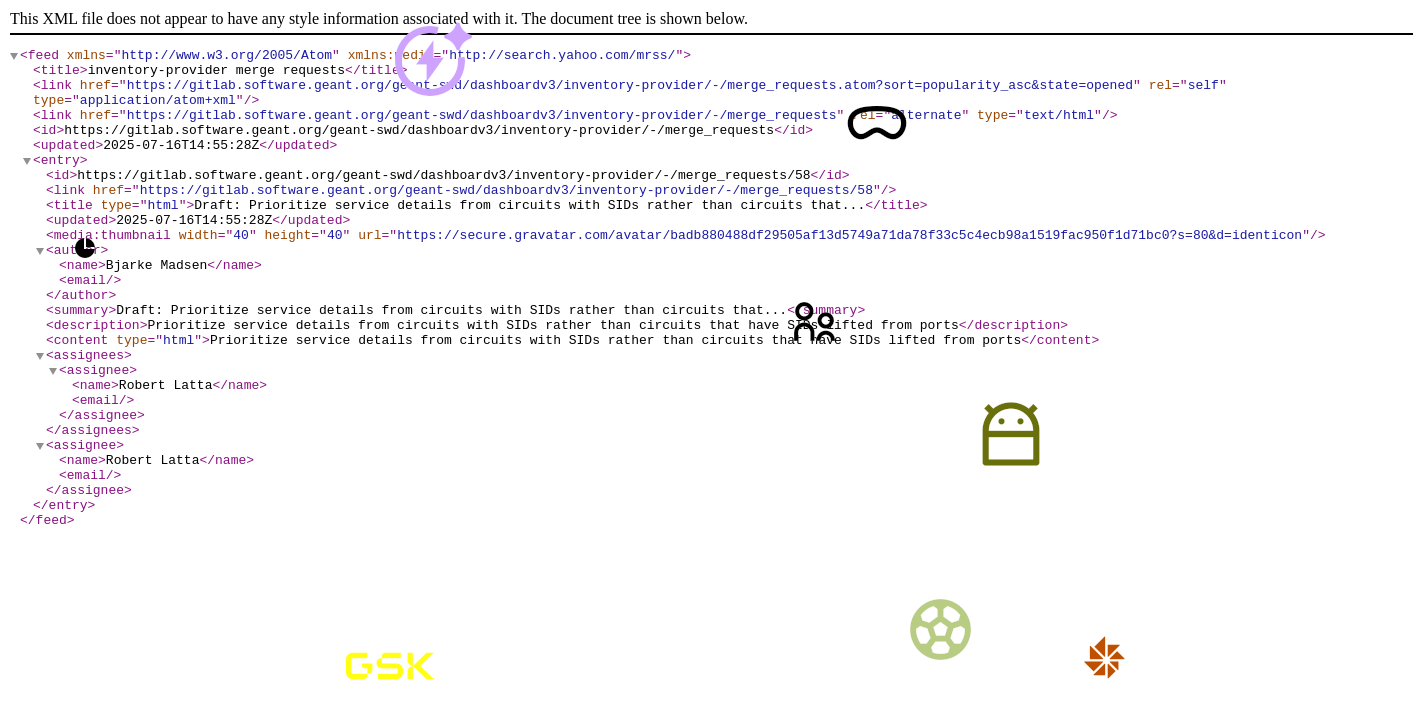  I want to click on view analytics or statistics breakdown, so click(85, 248).